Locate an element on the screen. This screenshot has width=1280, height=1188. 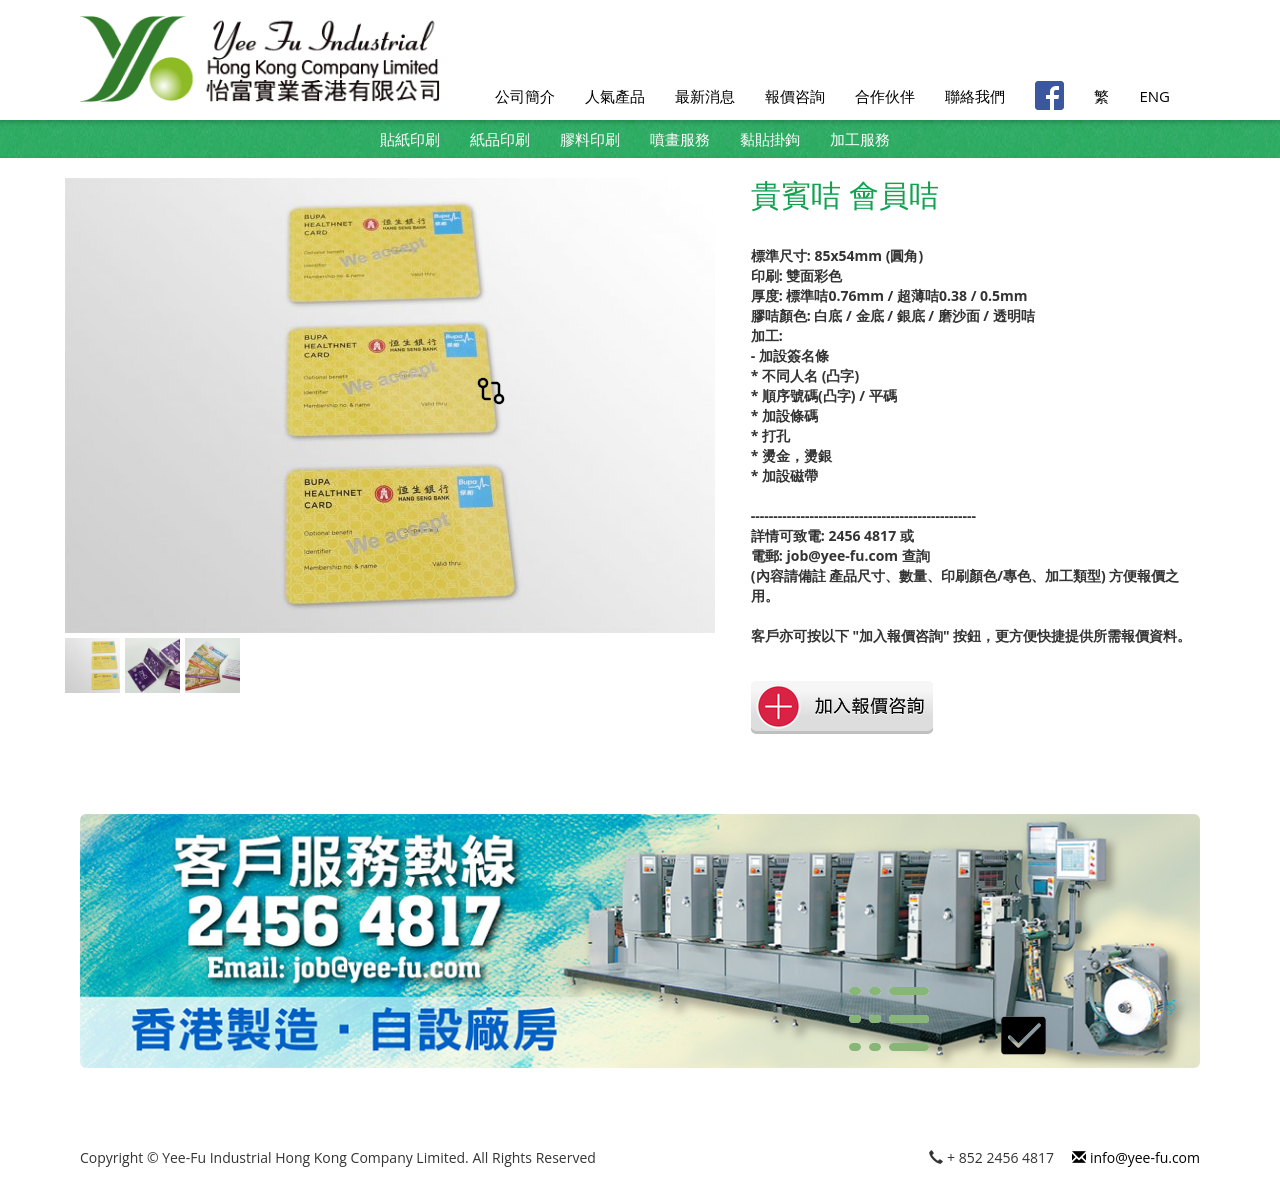
view activity logs or history is located at coordinates (889, 1019).